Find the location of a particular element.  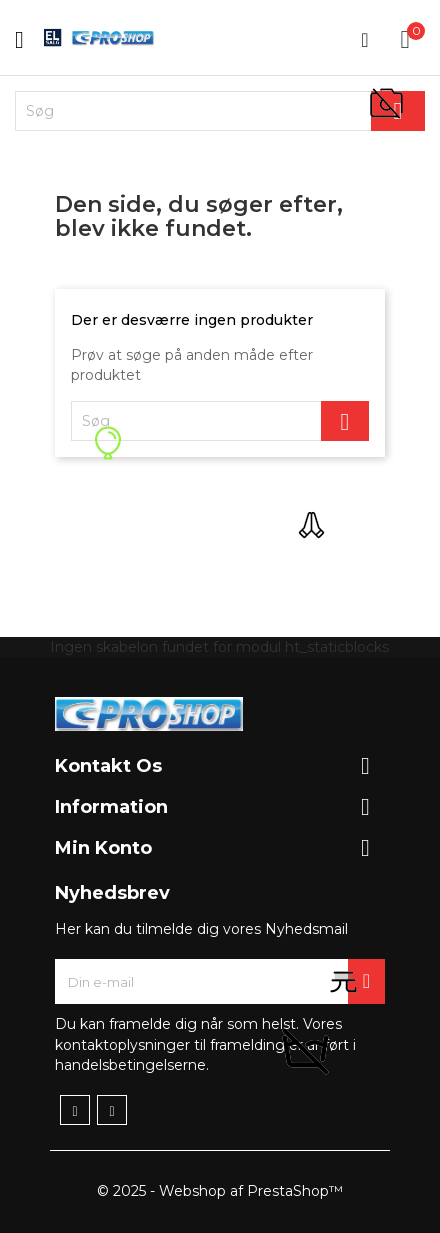

express gratitude or thanks is located at coordinates (311, 525).